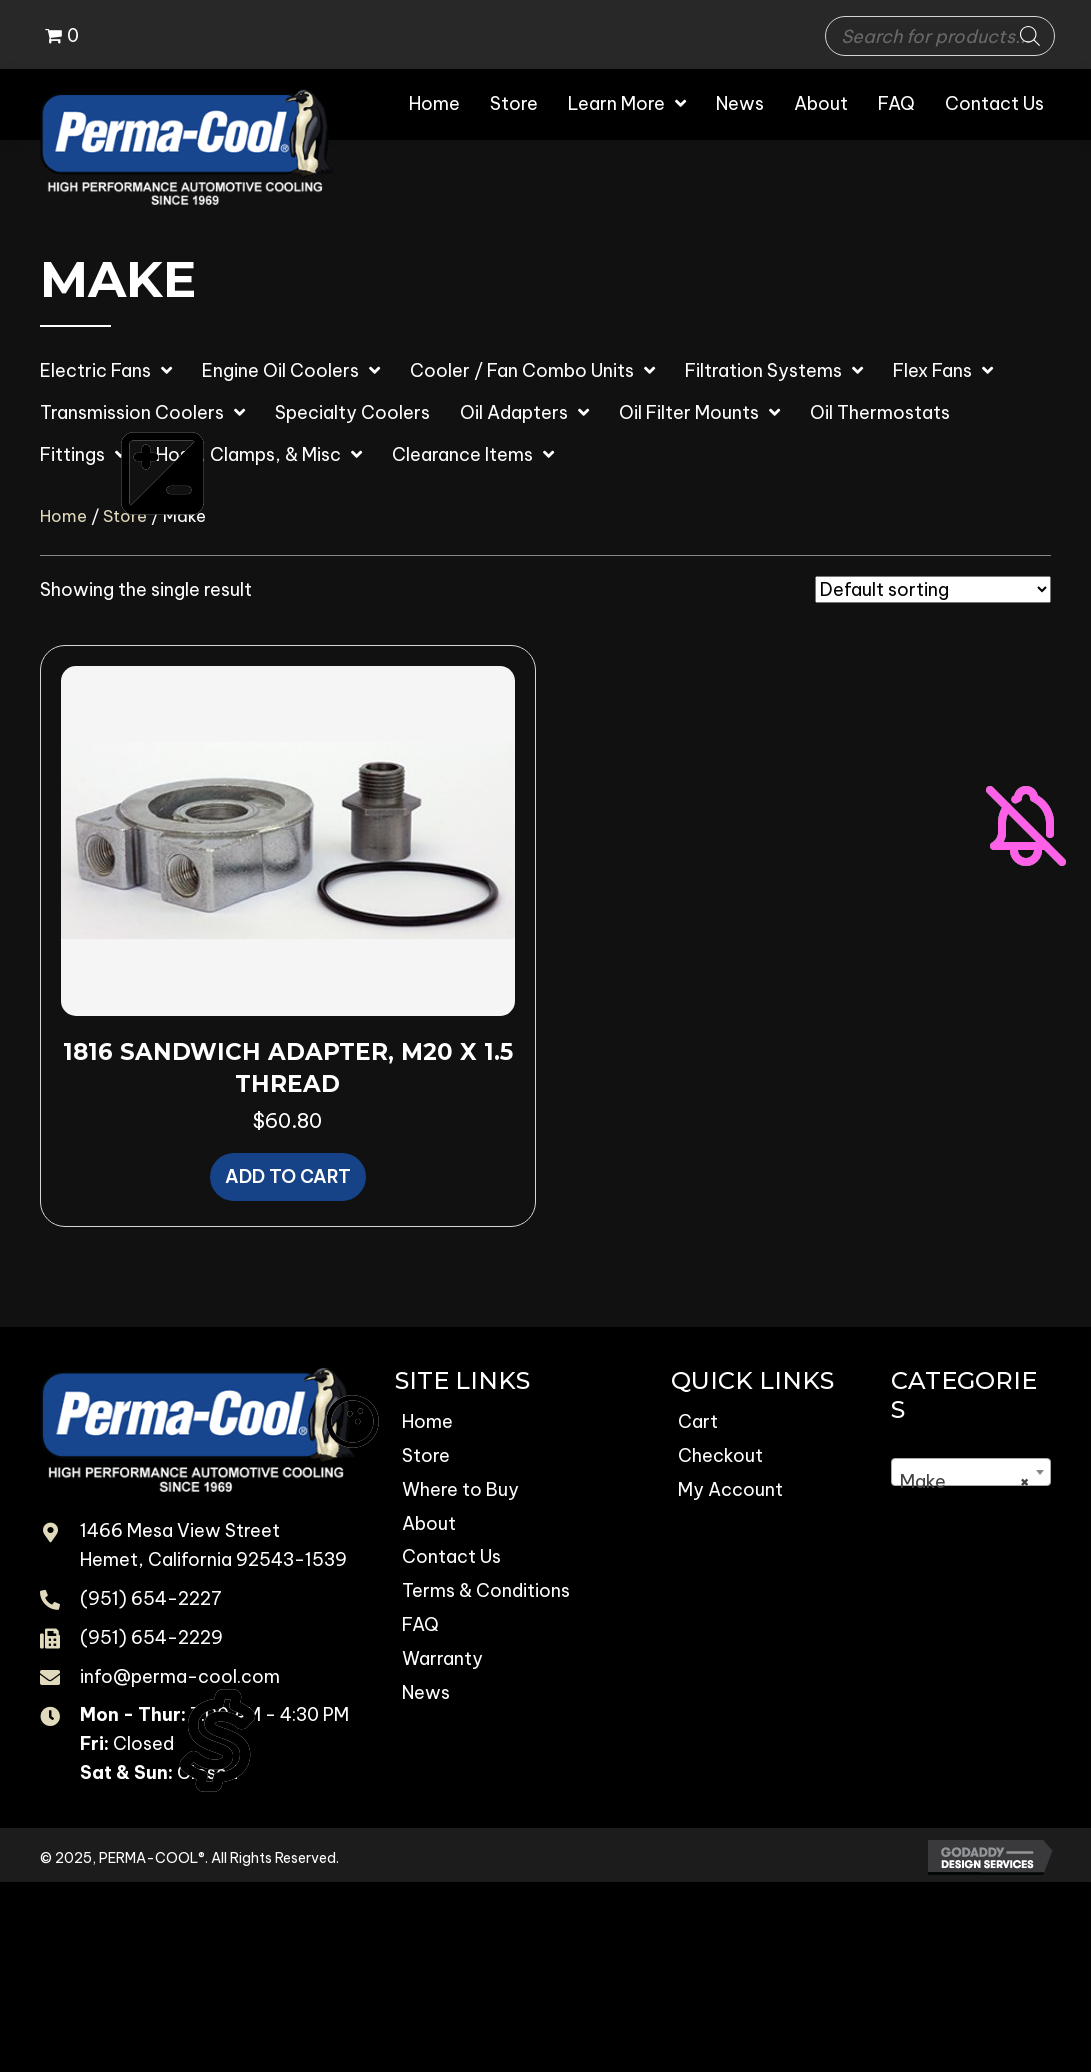 This screenshot has width=1091, height=2072. What do you see at coordinates (217, 1740) in the screenshot?
I see `open Cash App` at bounding box center [217, 1740].